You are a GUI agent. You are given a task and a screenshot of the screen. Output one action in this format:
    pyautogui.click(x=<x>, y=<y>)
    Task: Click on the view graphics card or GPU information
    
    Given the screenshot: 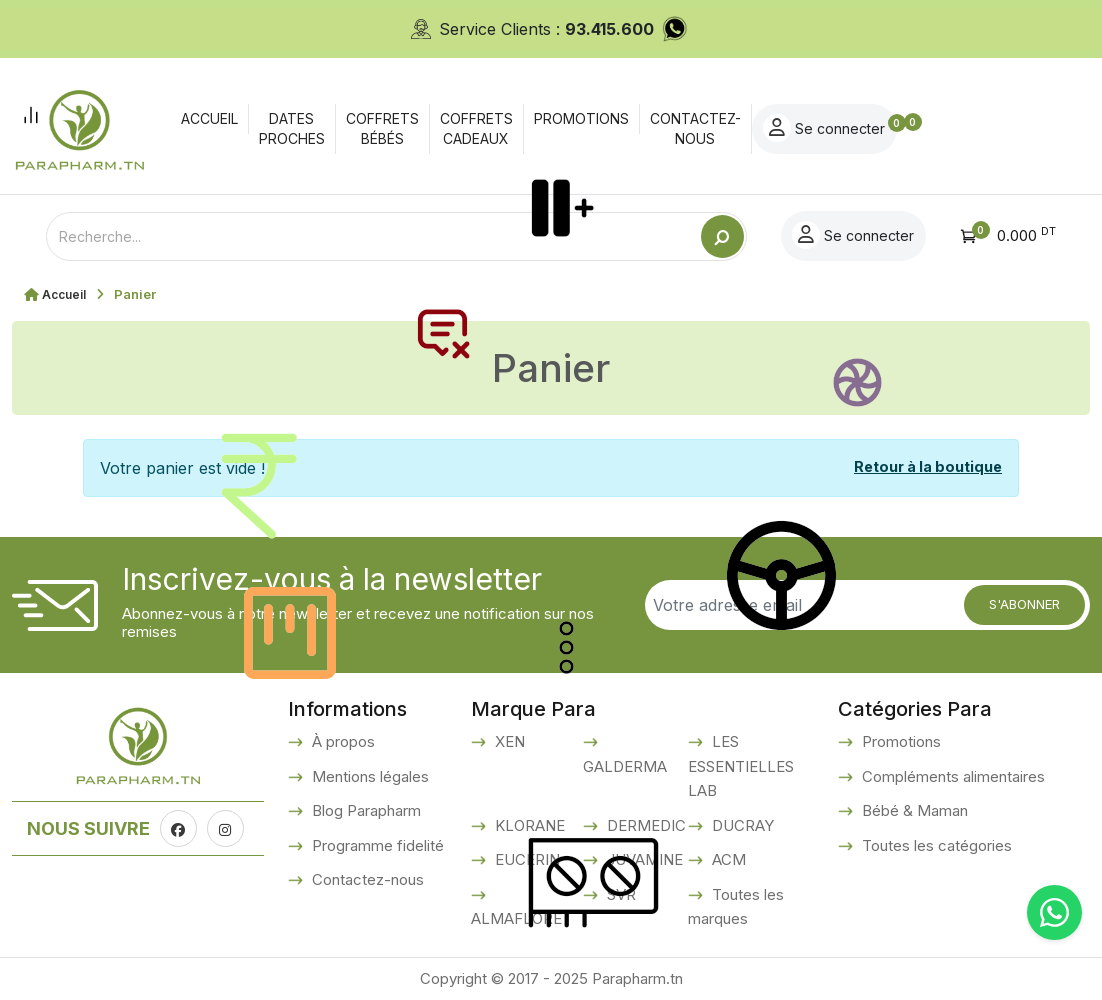 What is the action you would take?
    pyautogui.click(x=593, y=880)
    